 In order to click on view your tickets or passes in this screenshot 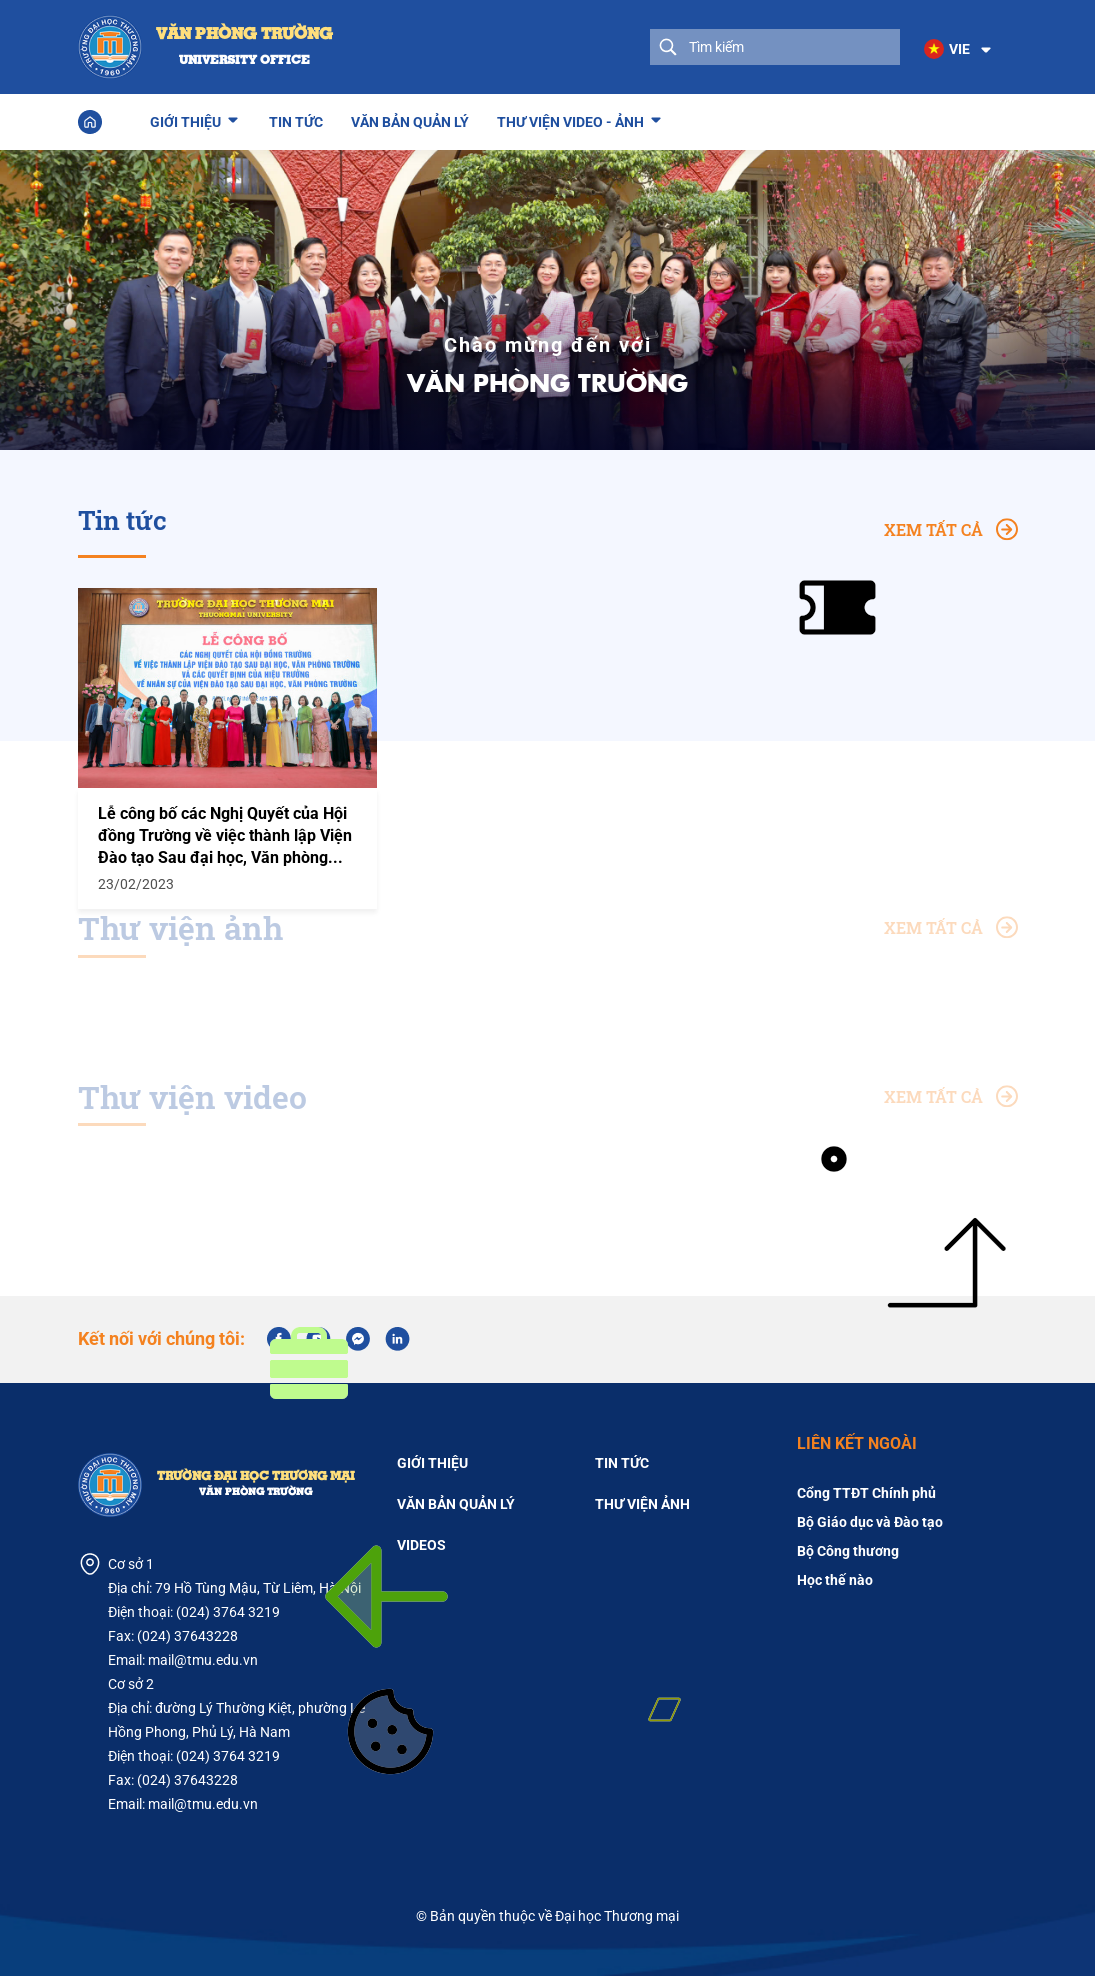, I will do `click(837, 607)`.